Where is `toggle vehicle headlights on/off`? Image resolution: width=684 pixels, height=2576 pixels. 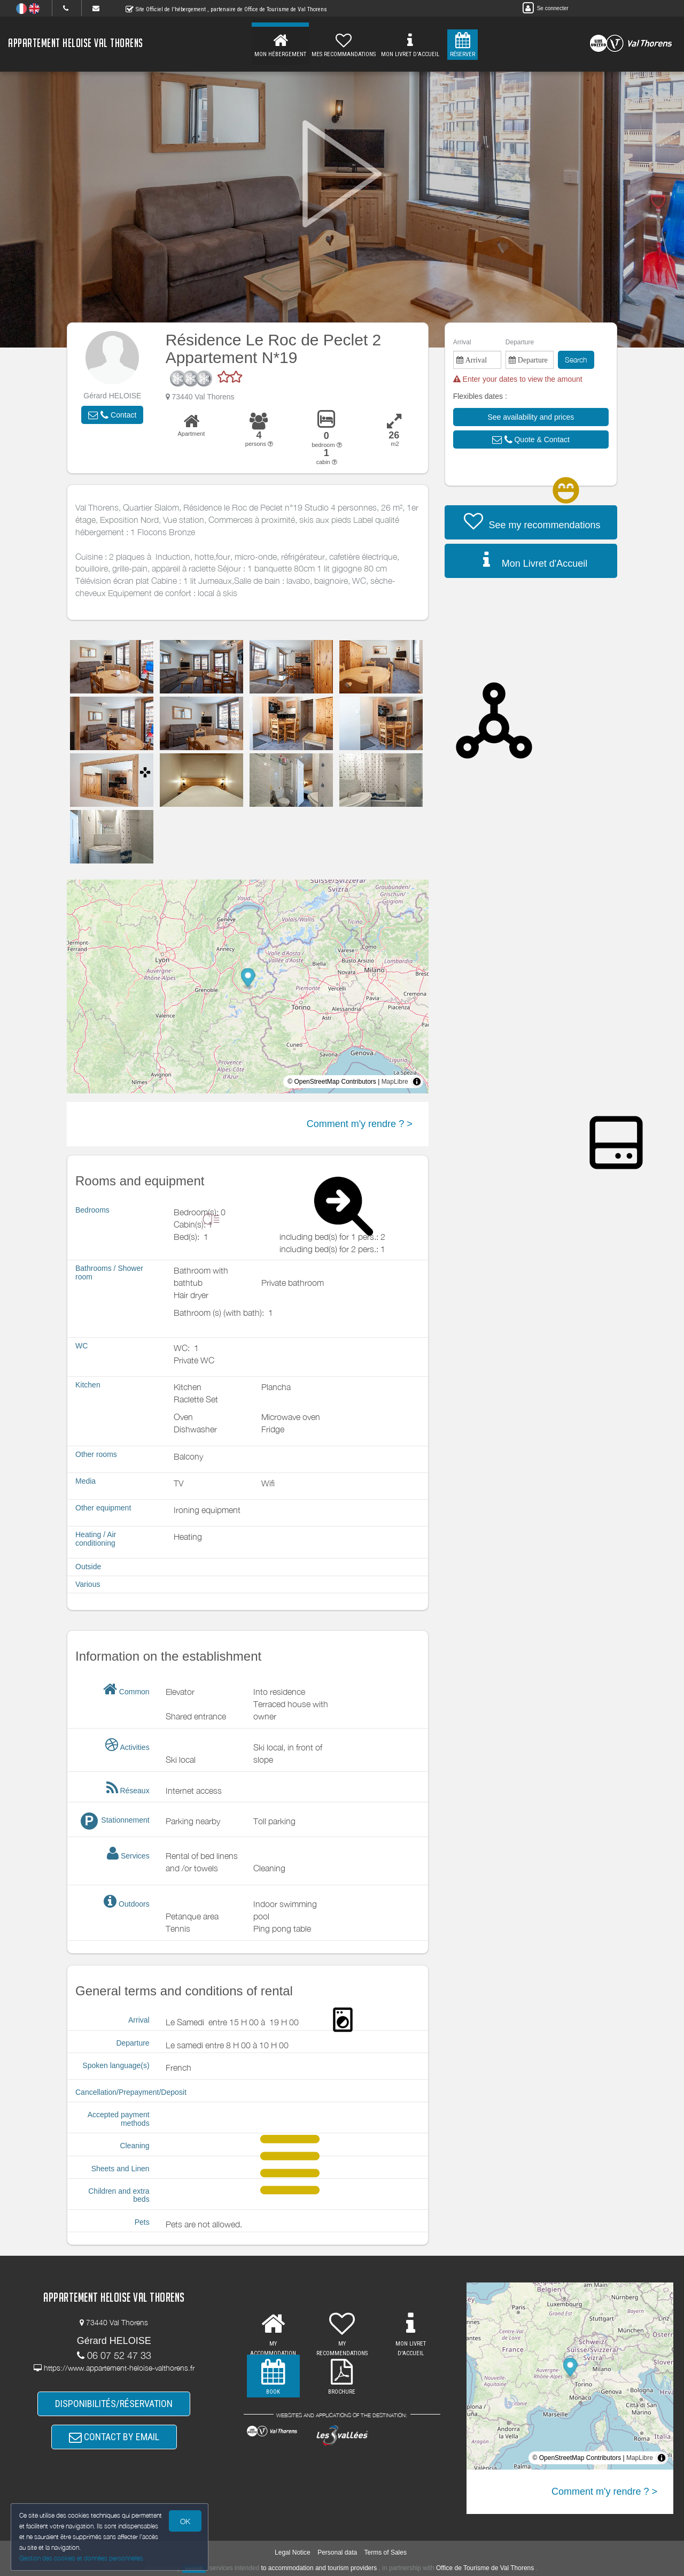
toggle vehicle headlights on/off is located at coordinates (211, 1219).